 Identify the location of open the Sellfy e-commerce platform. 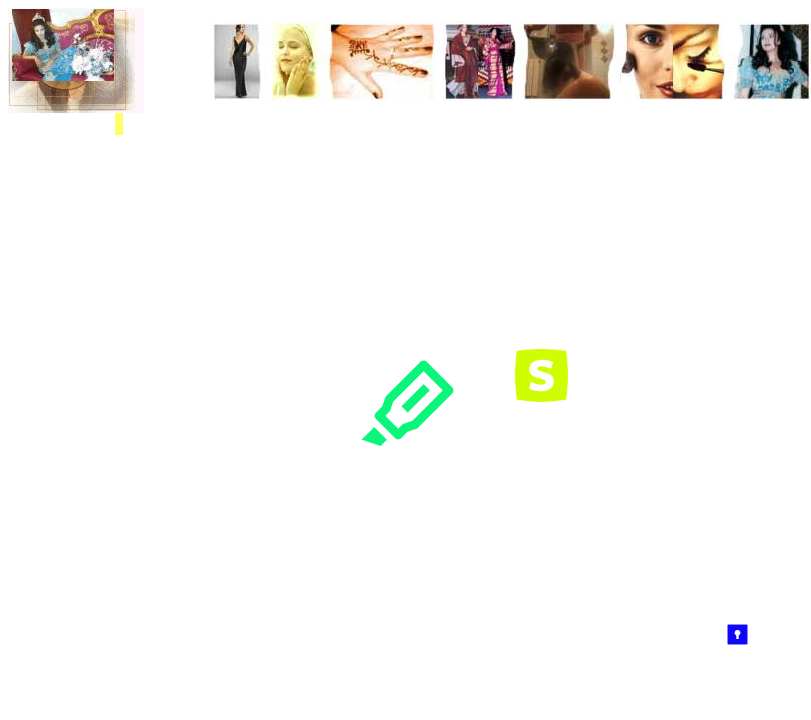
(541, 375).